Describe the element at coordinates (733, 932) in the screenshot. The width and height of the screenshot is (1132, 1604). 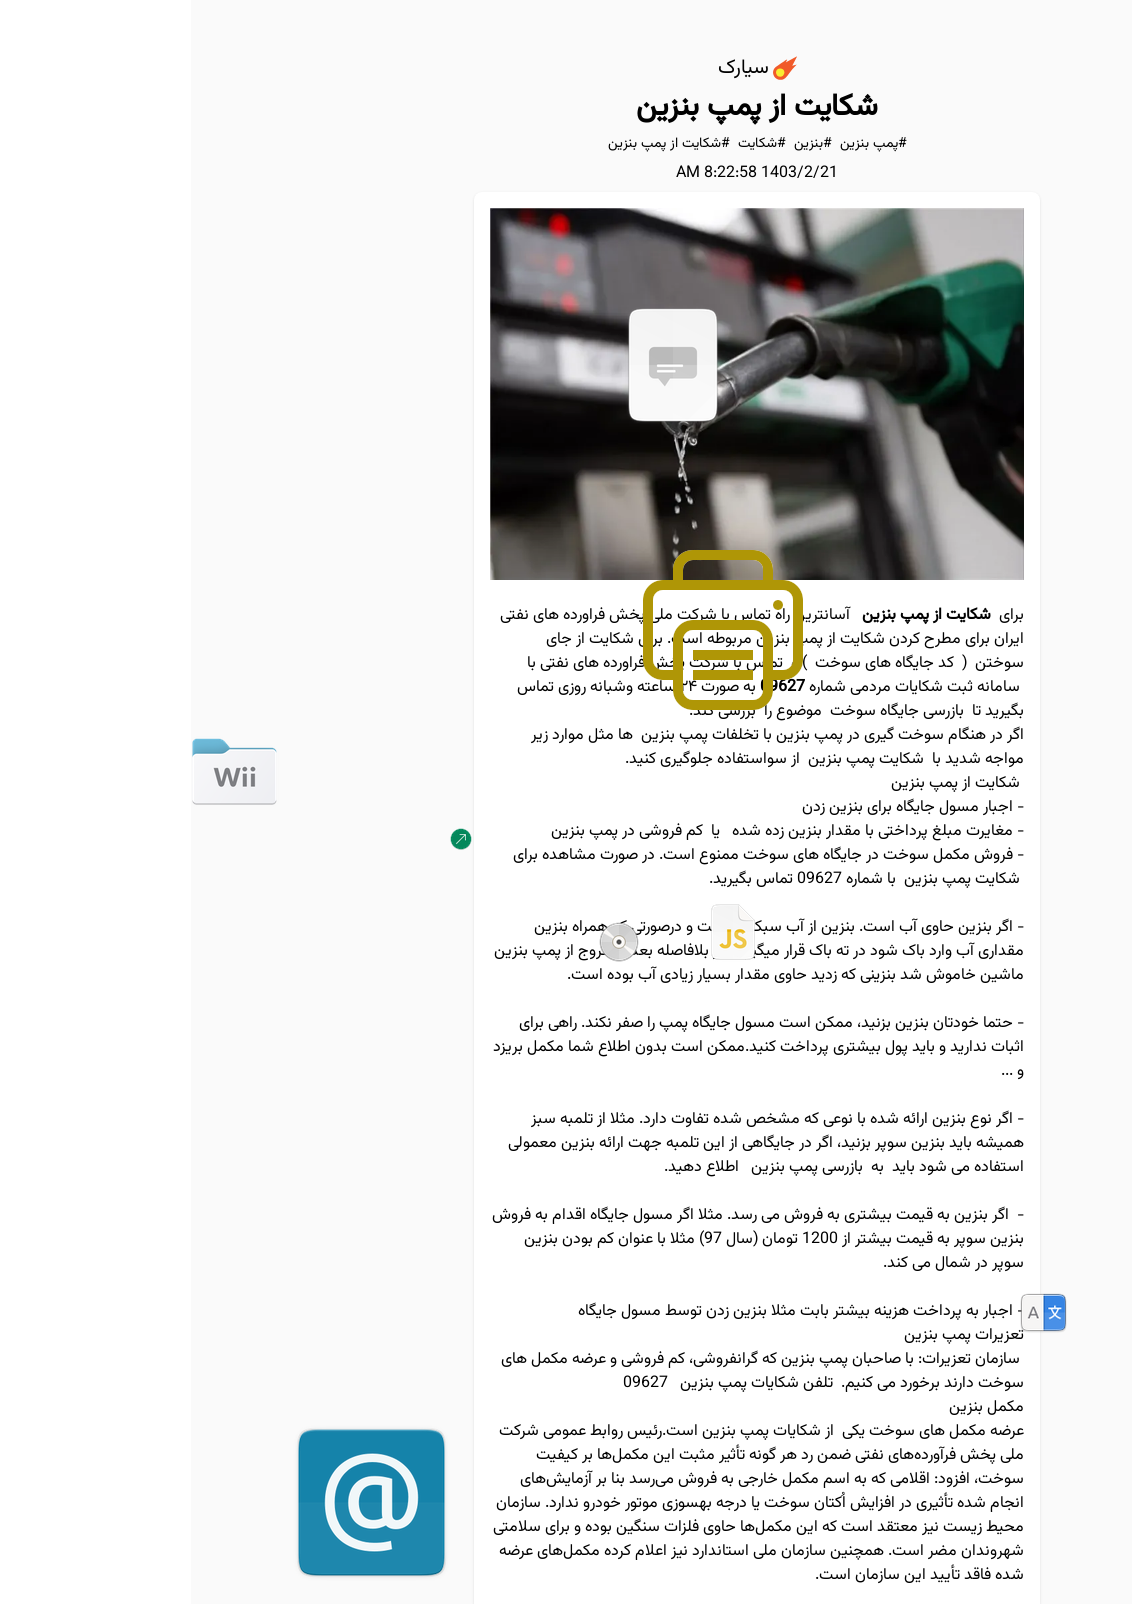
I see `a javascript source file` at that location.